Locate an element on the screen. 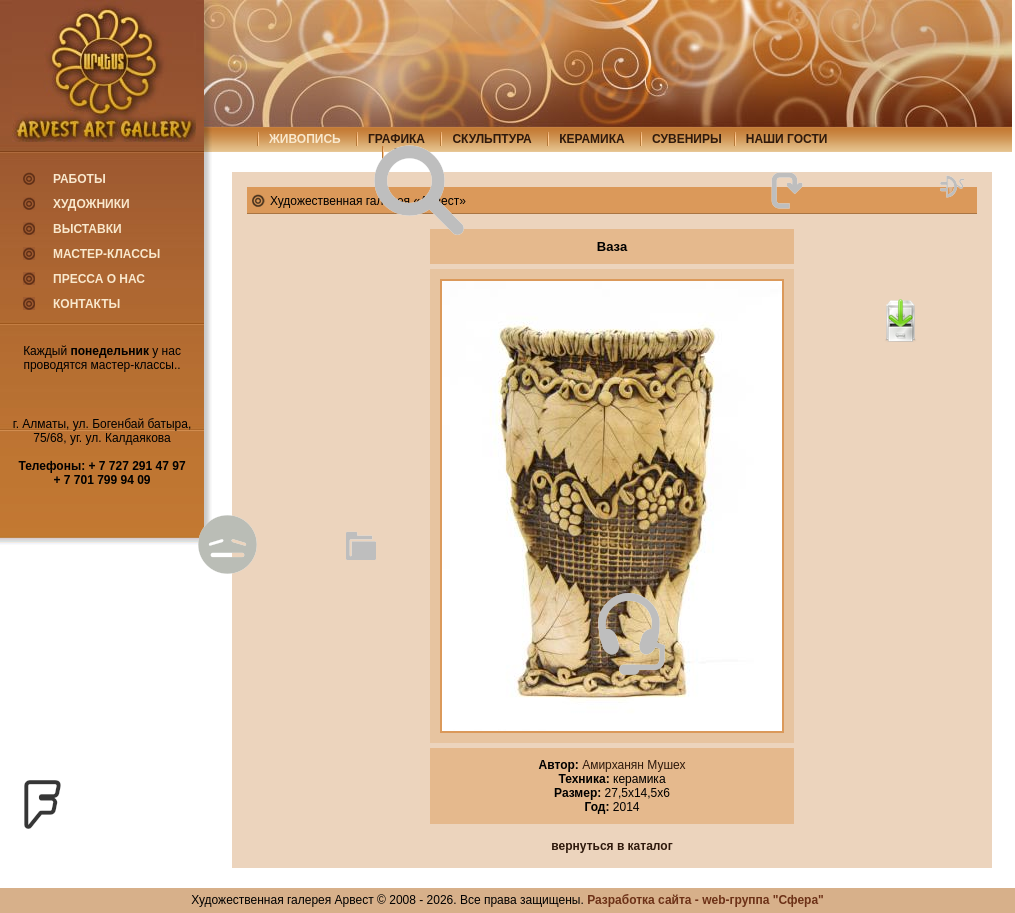  indicates user is tired or exhausted is located at coordinates (227, 544).